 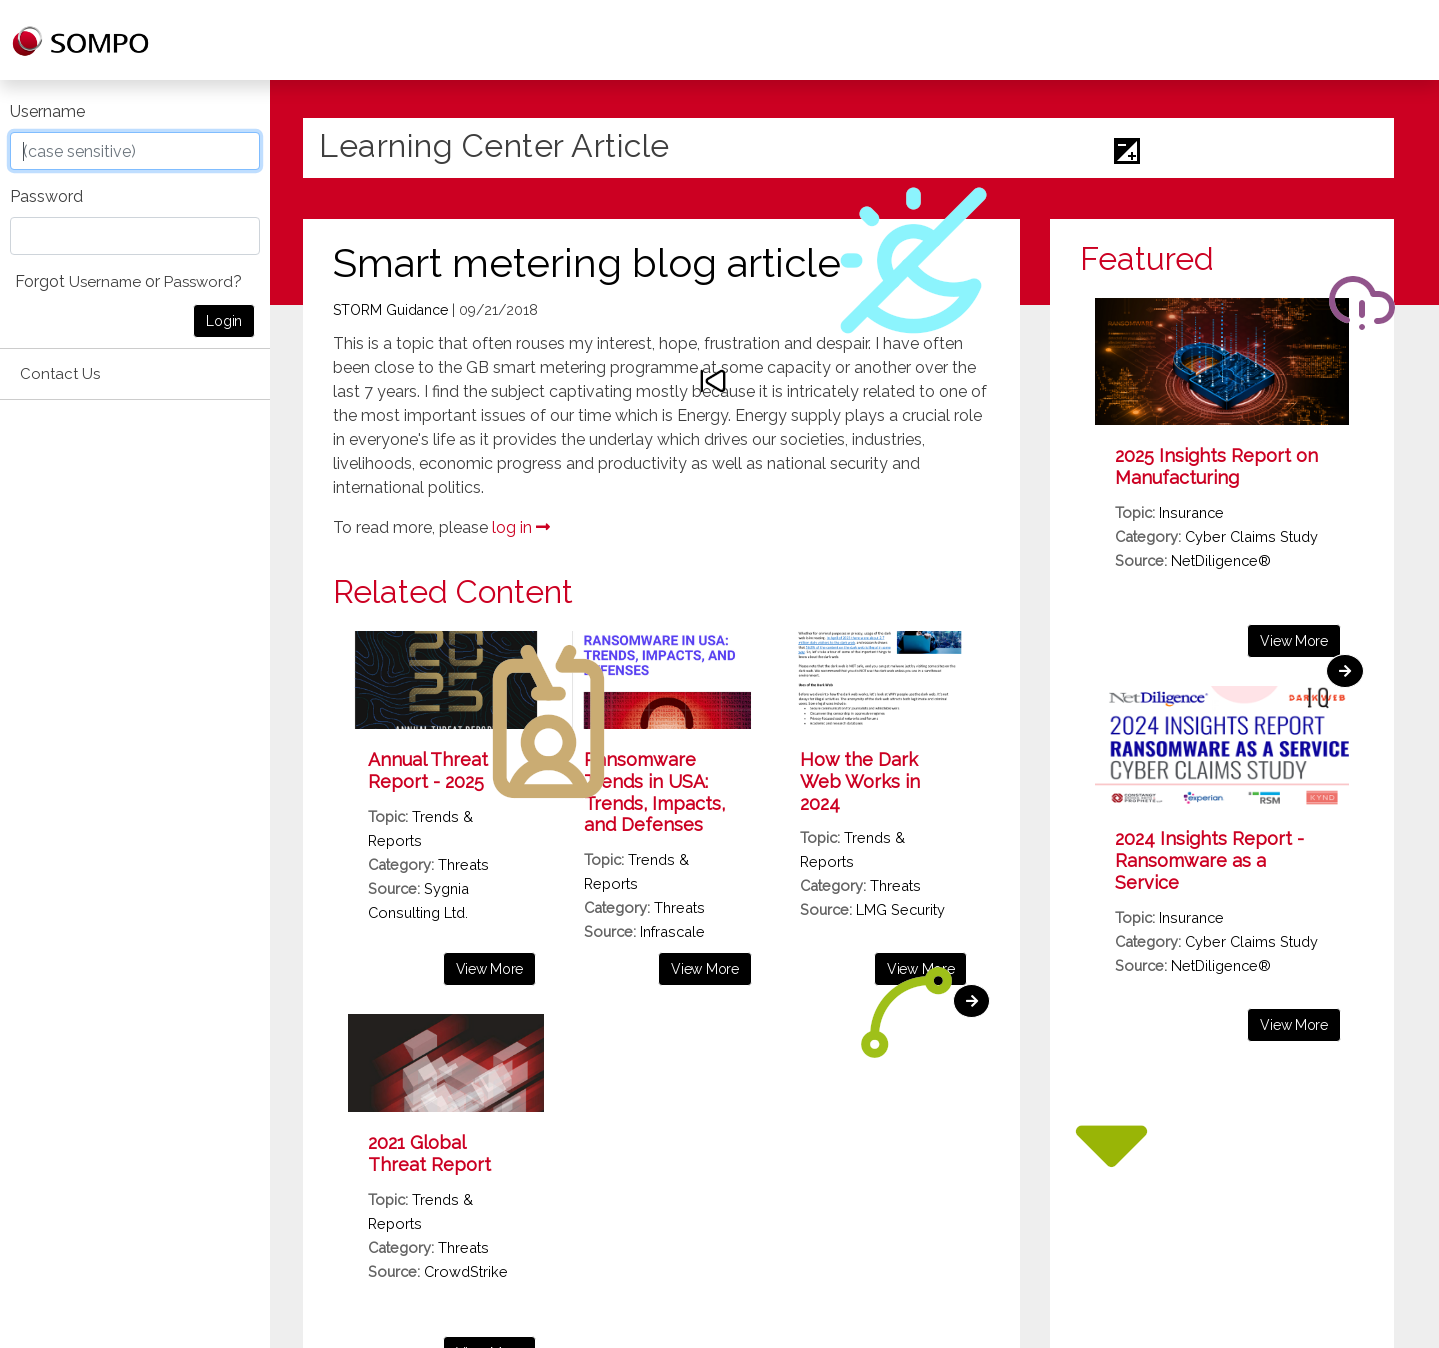 What do you see at coordinates (713, 381) in the screenshot?
I see `skip to previous track` at bounding box center [713, 381].